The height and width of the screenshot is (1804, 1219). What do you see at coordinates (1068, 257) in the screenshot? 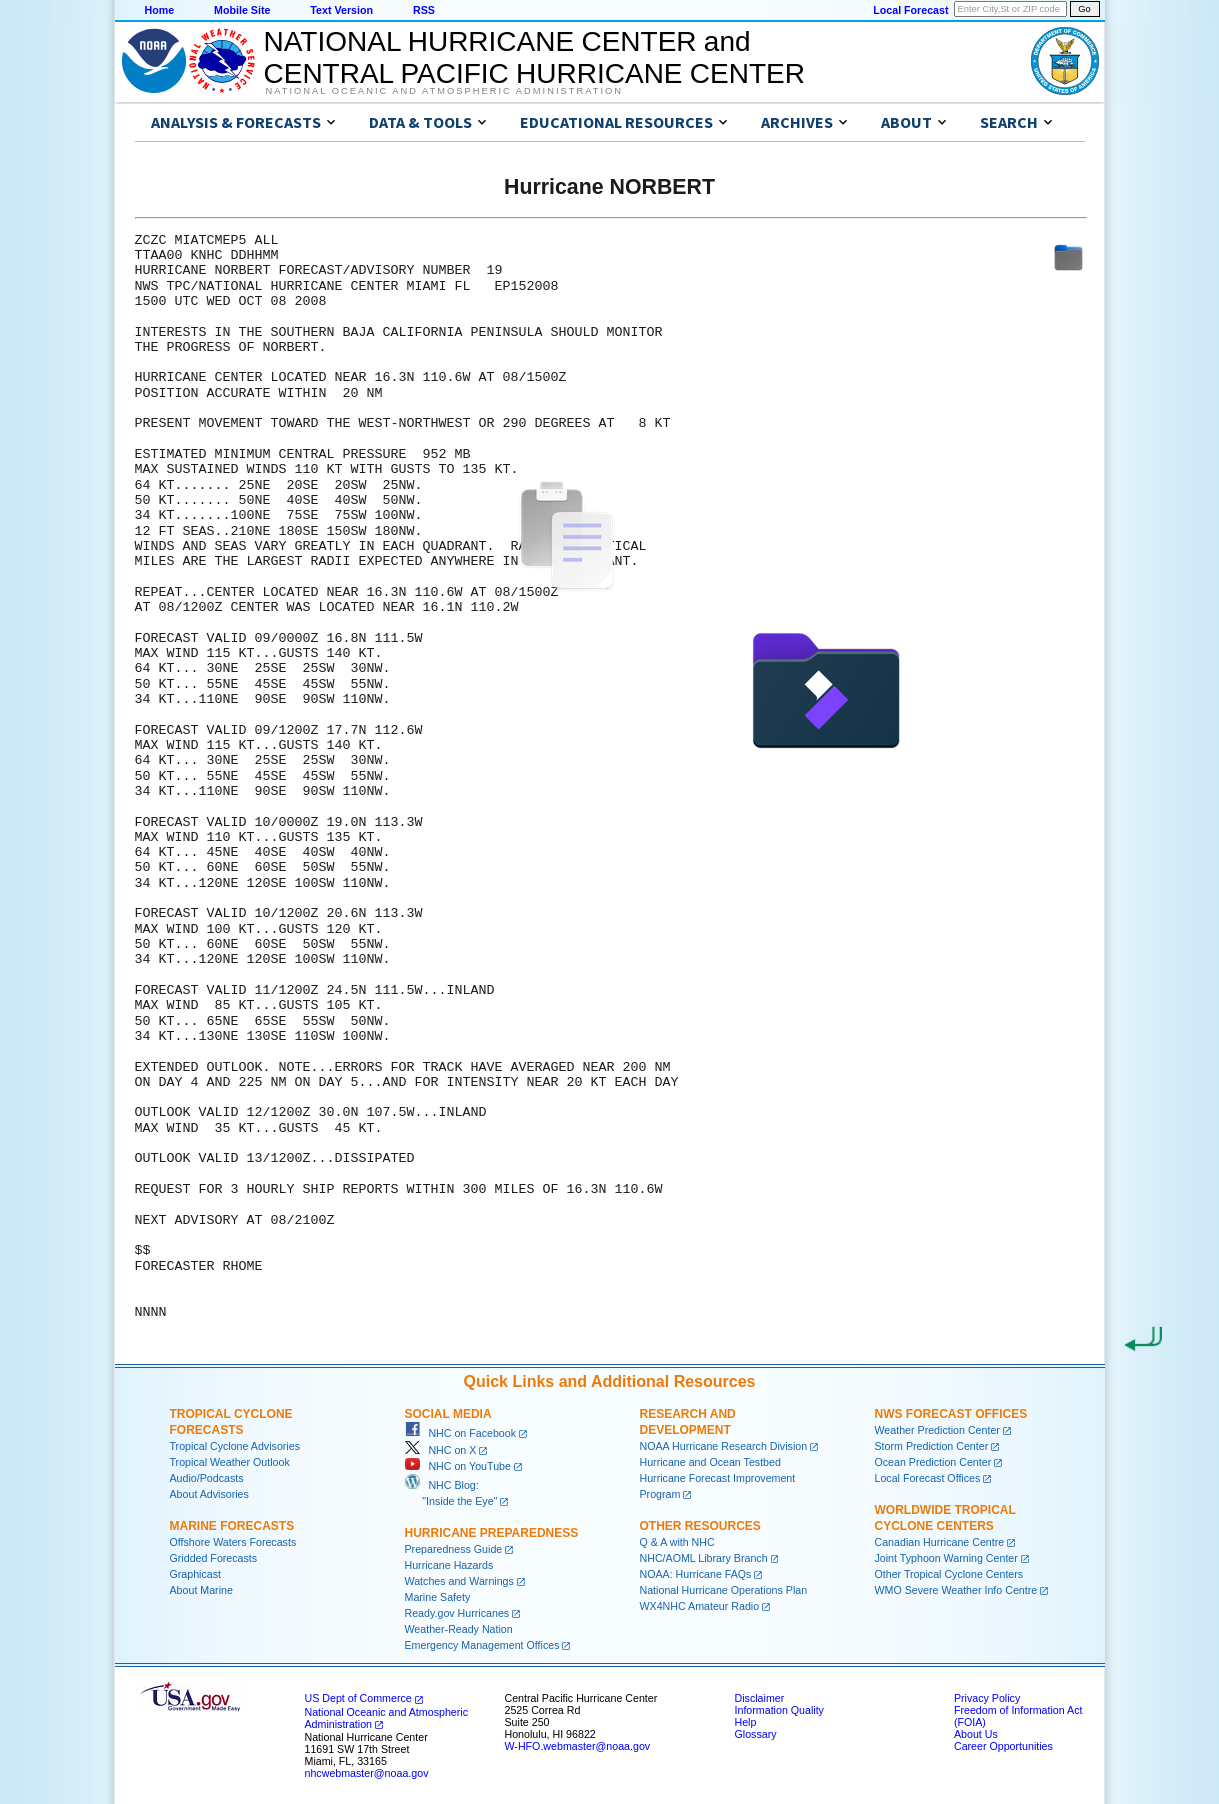
I see `open a folder or directory` at bounding box center [1068, 257].